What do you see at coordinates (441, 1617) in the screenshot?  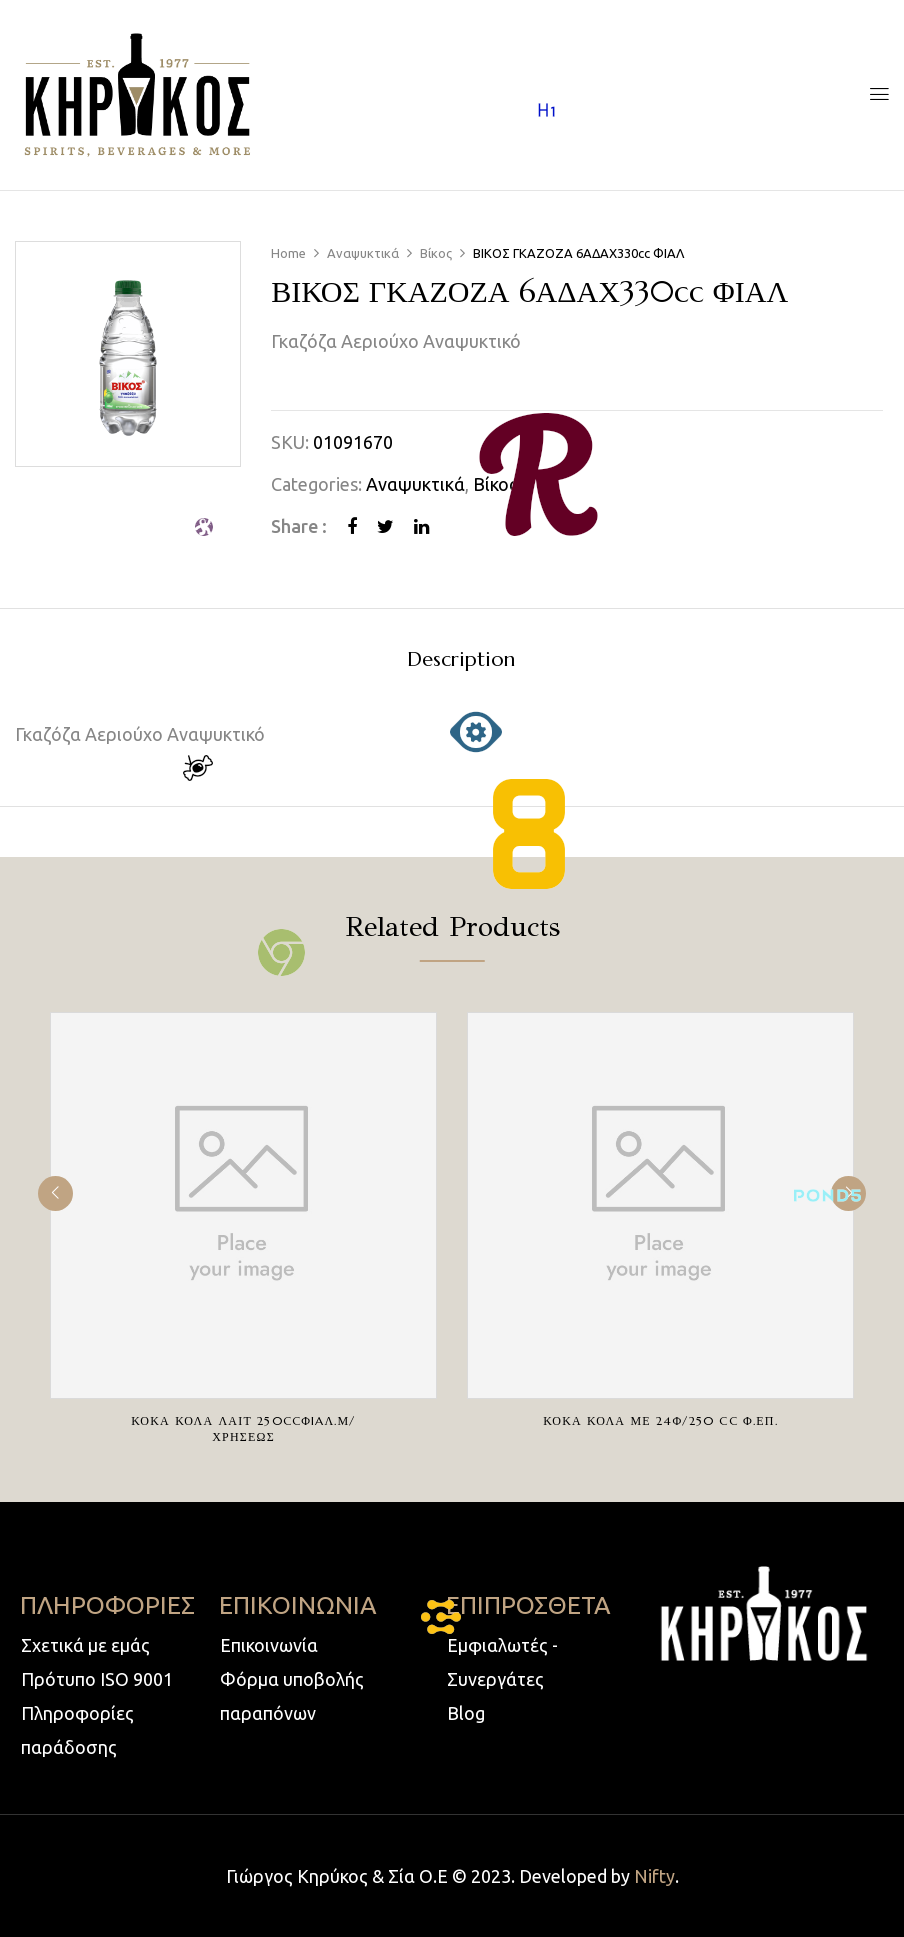 I see `open the Clarifai app or service` at bounding box center [441, 1617].